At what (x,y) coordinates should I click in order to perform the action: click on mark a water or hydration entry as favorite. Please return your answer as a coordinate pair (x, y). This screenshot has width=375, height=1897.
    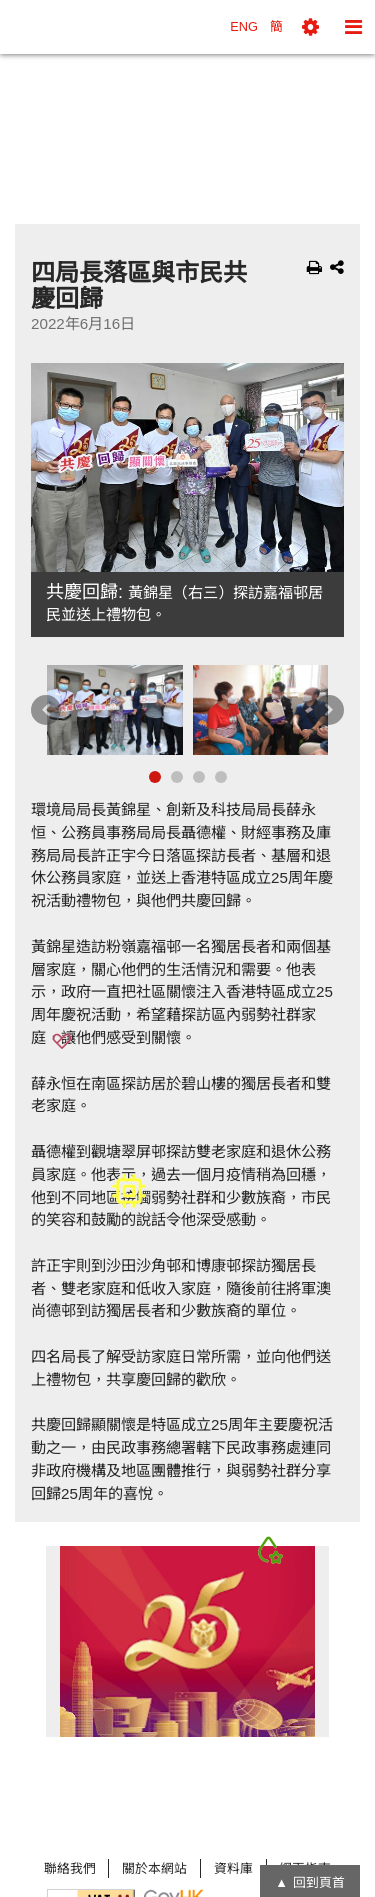
    Looking at the image, I should click on (268, 1549).